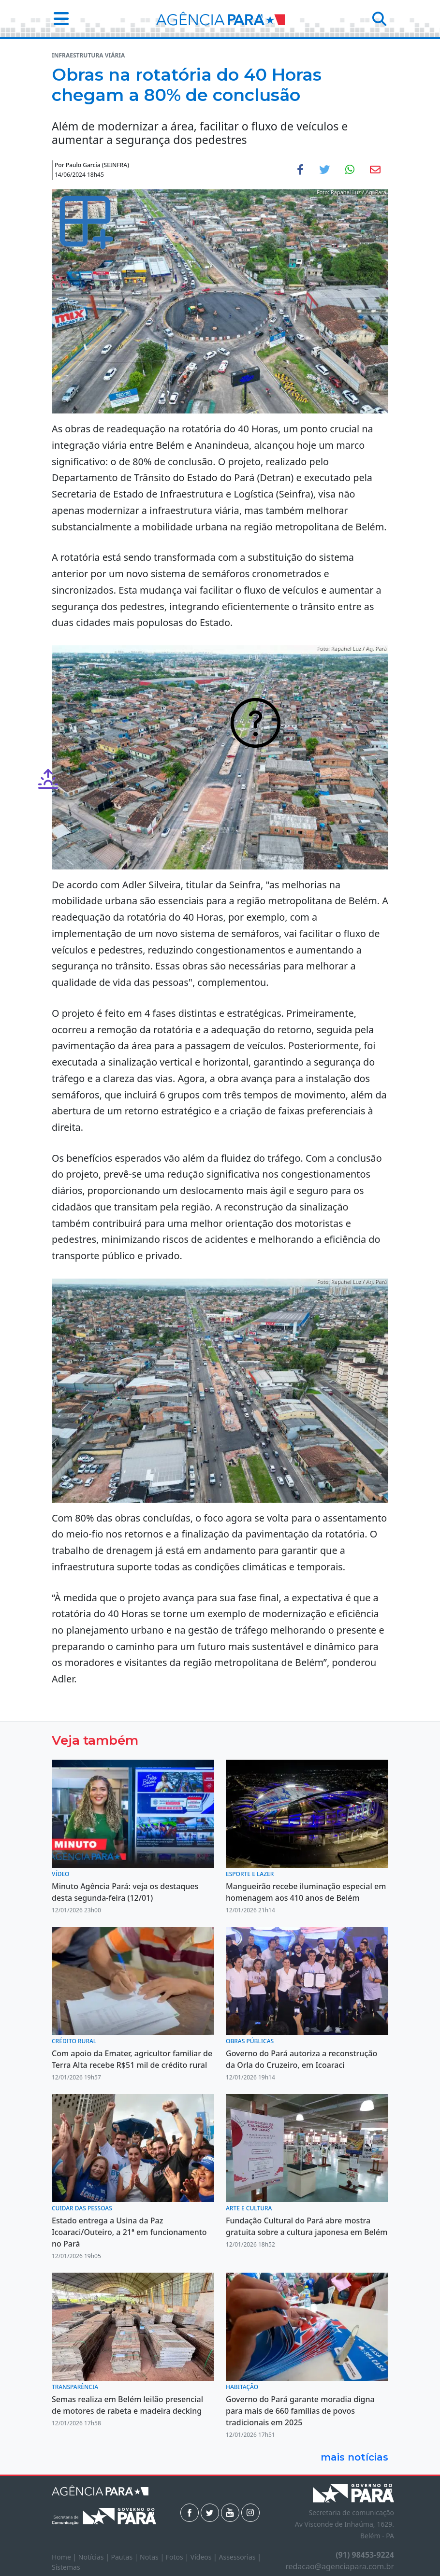 The height and width of the screenshot is (2576, 440). Describe the element at coordinates (255, 723) in the screenshot. I see `access help or support` at that location.